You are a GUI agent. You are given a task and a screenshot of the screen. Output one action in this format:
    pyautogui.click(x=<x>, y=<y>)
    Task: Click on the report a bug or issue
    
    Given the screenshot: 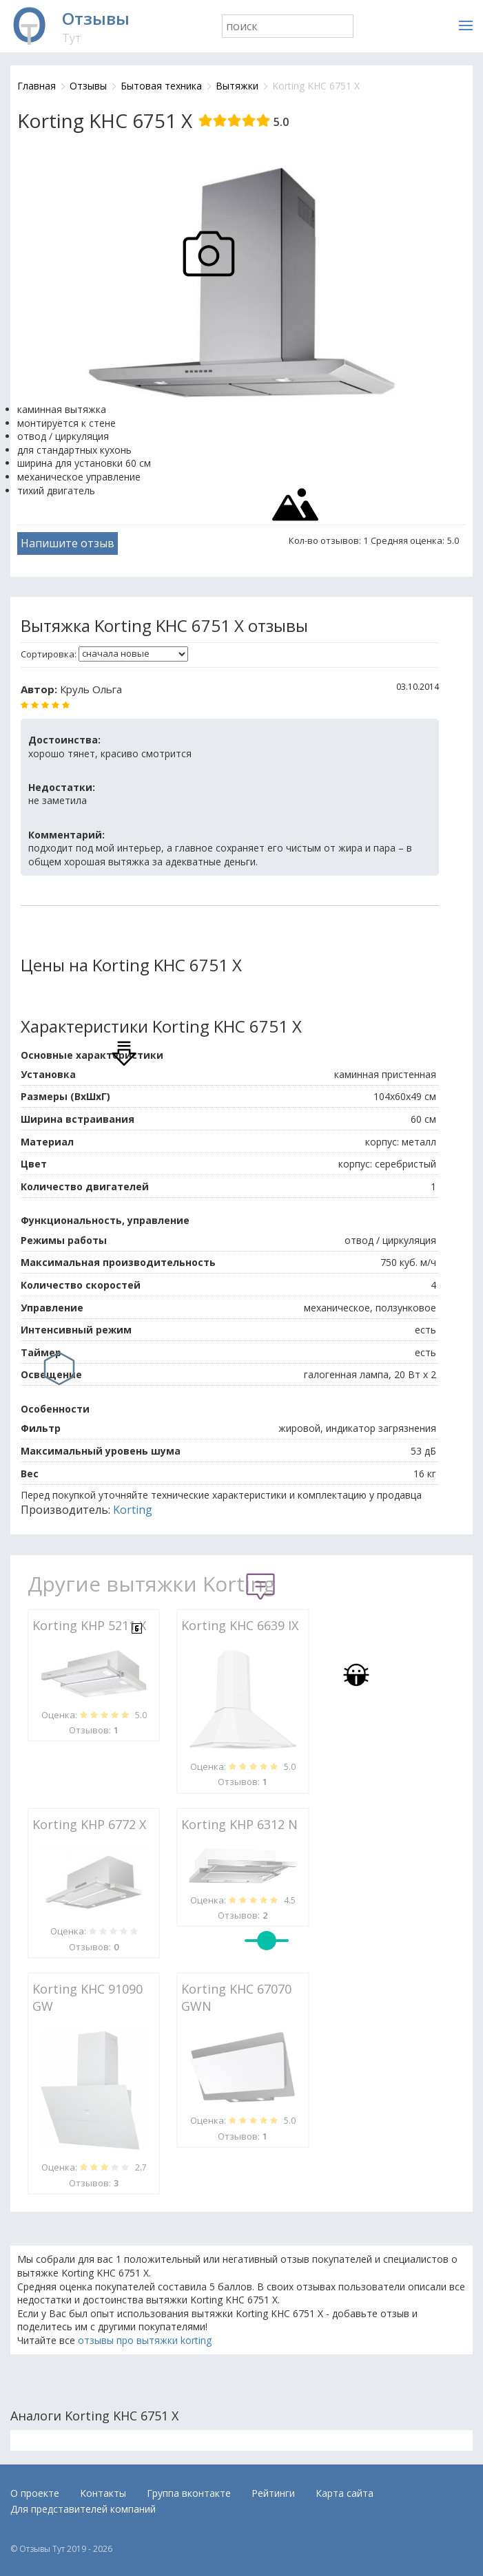 What is the action you would take?
    pyautogui.click(x=356, y=1675)
    